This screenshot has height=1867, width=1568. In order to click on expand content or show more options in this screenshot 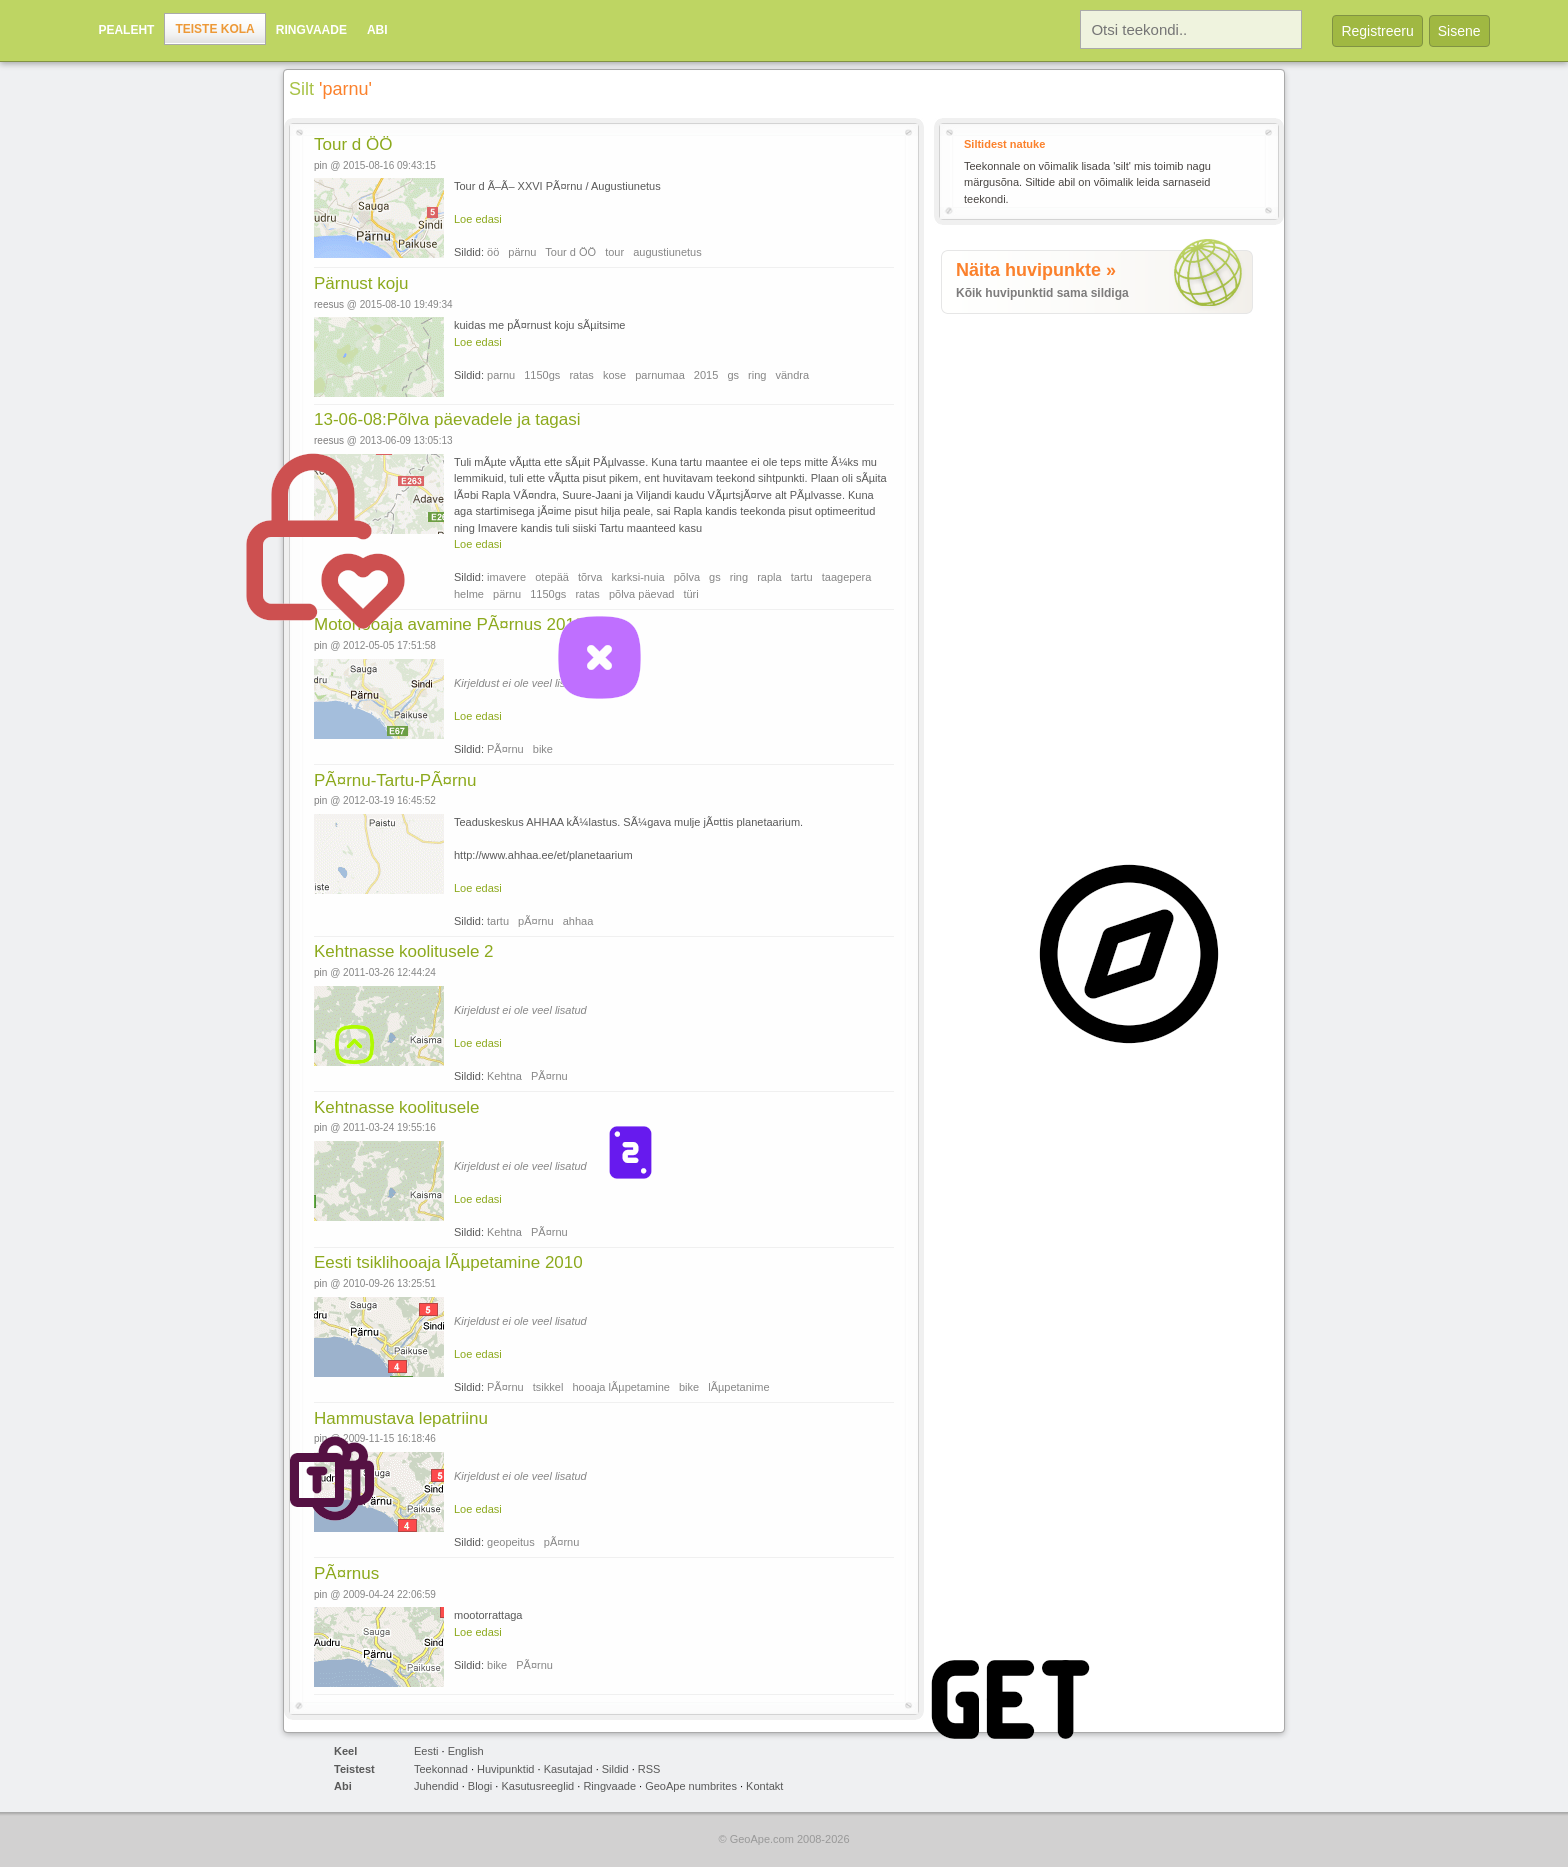, I will do `click(354, 1044)`.